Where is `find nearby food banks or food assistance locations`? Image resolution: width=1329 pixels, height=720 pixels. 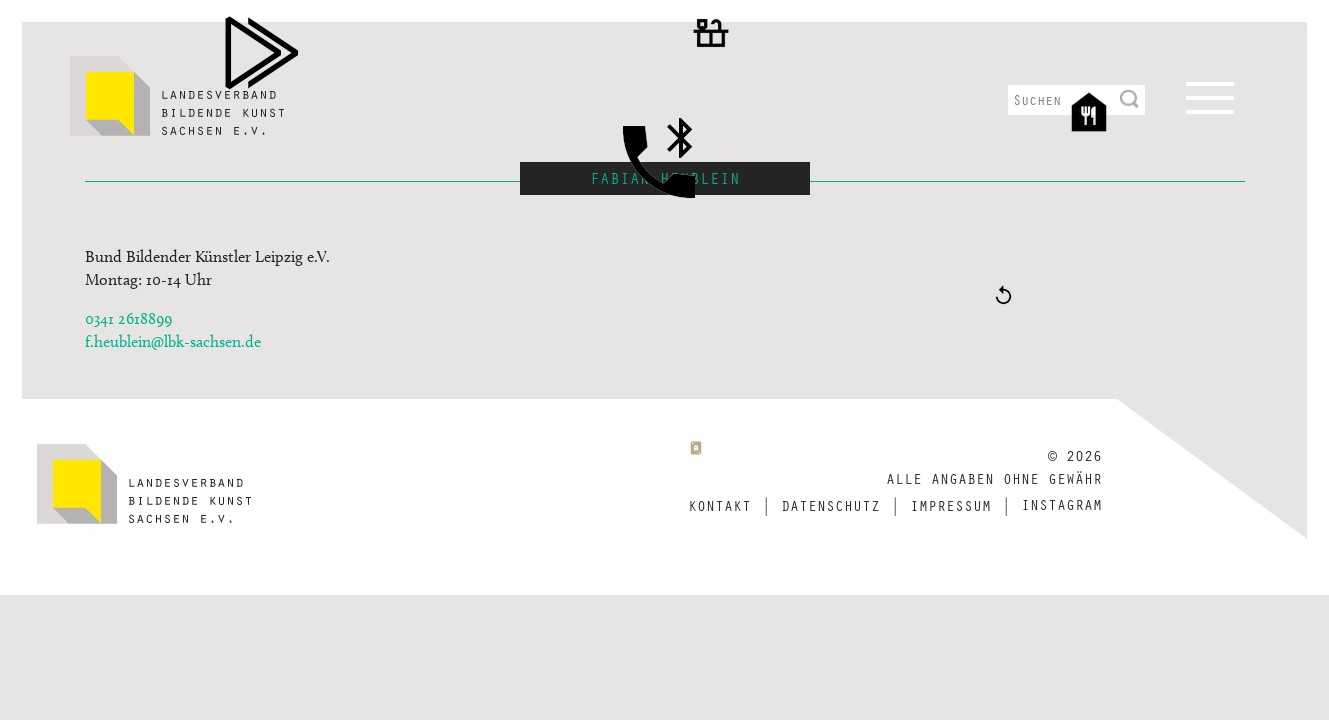
find nearby food banks or food assistance locations is located at coordinates (1089, 112).